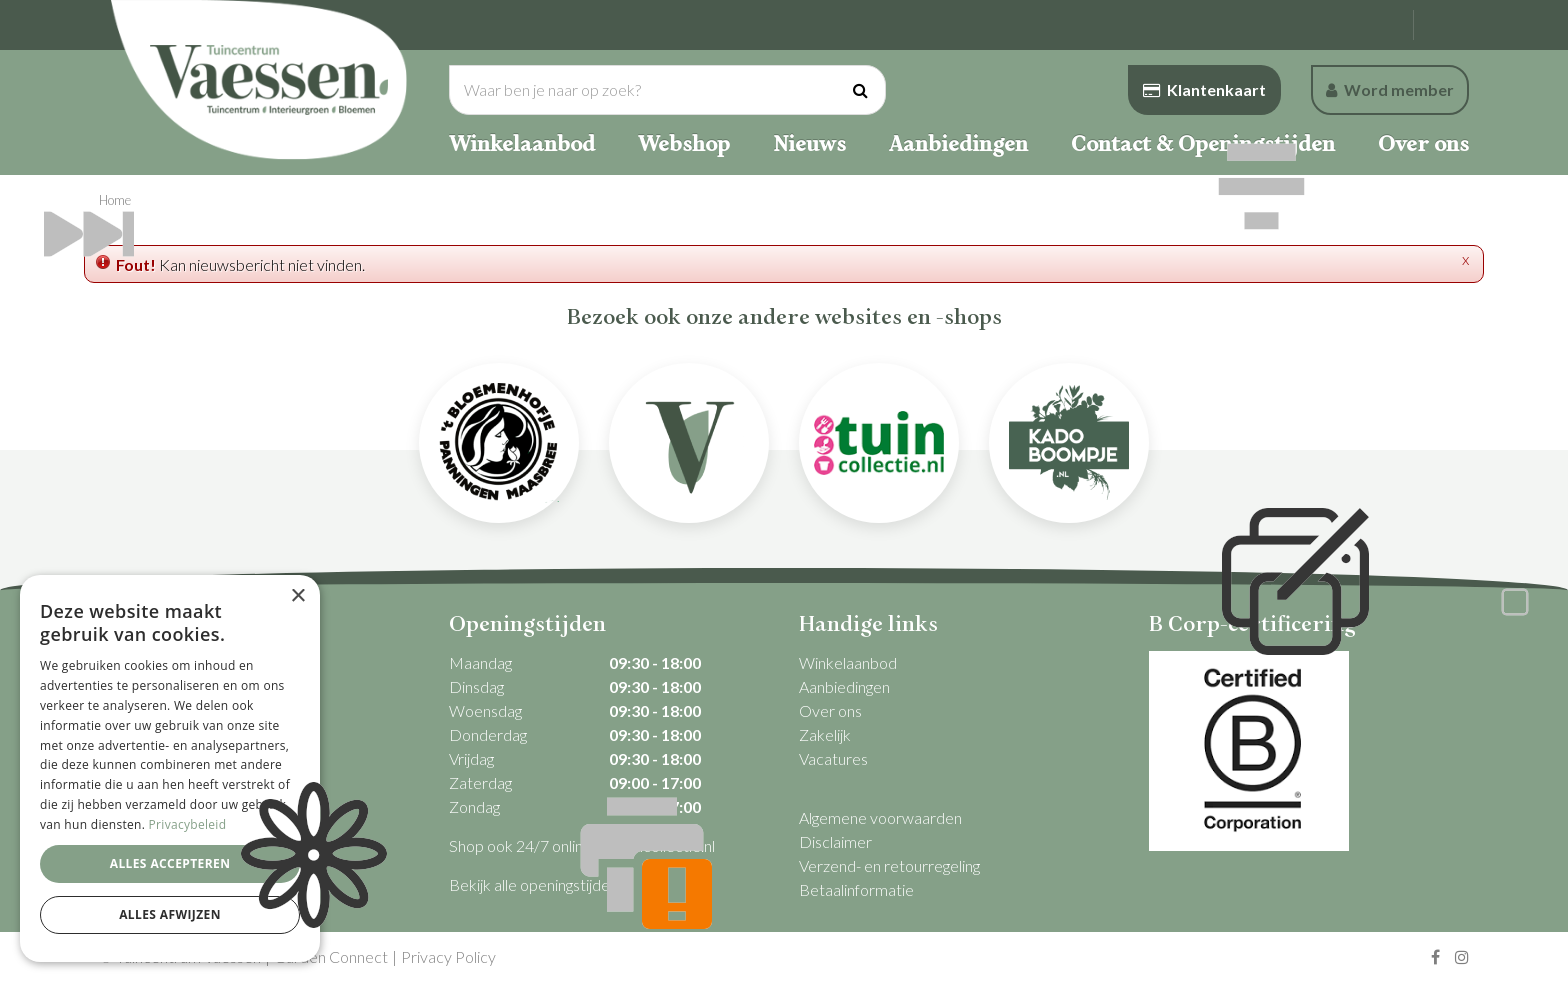 Image resolution: width=1568 pixels, height=982 pixels. What do you see at coordinates (1515, 602) in the screenshot?
I see `unchecked checkbox state` at bounding box center [1515, 602].